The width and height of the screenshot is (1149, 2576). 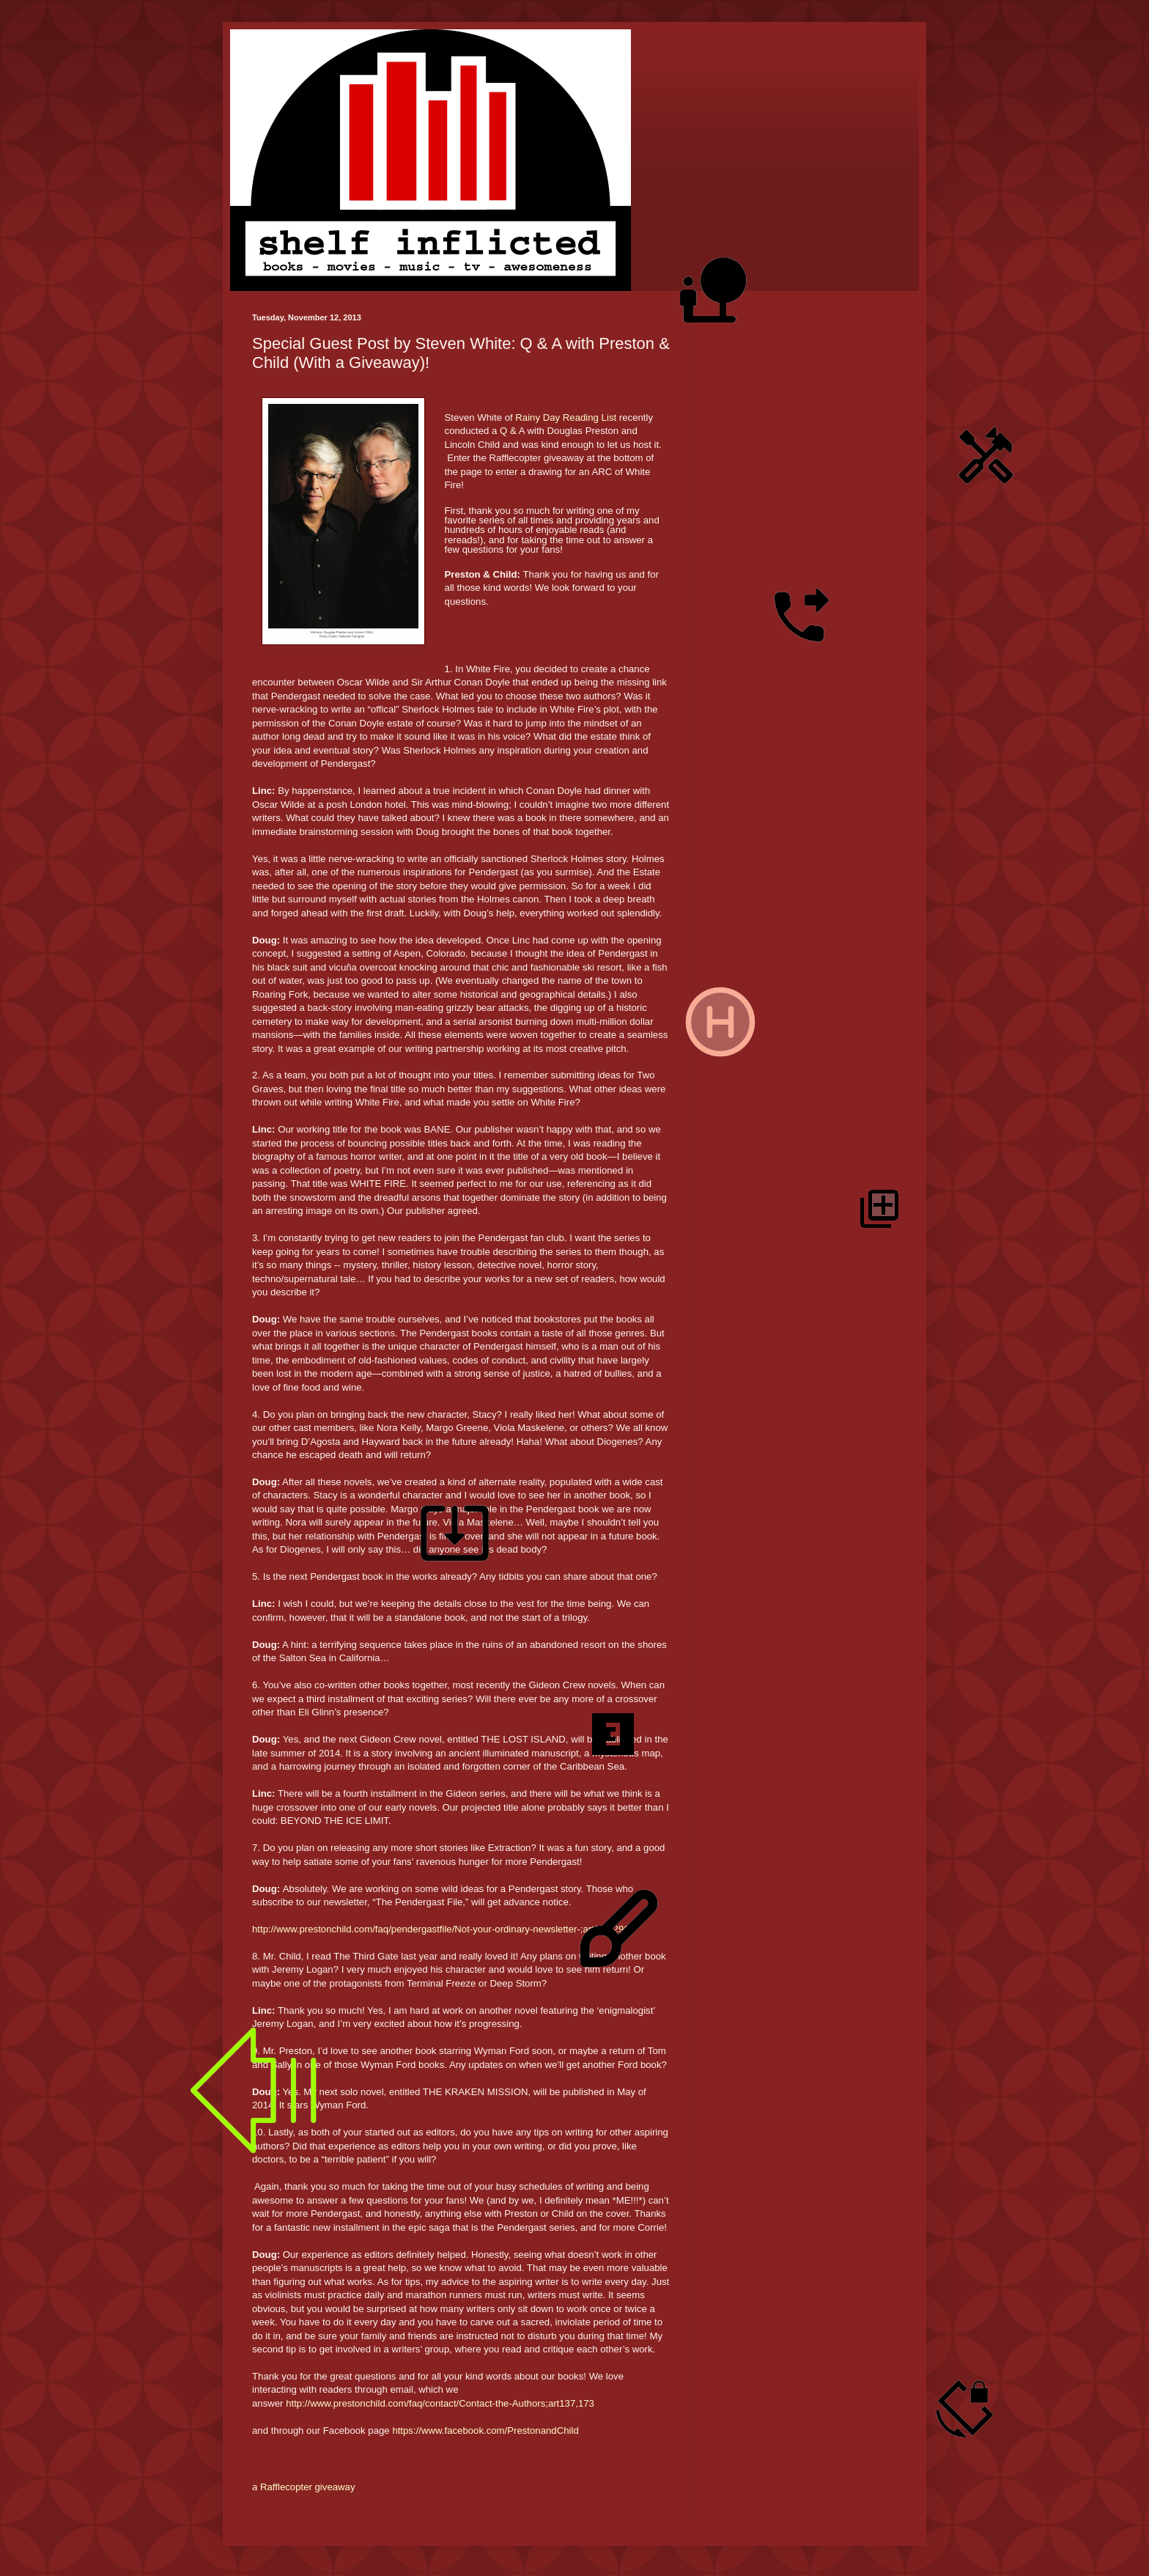 What do you see at coordinates (879, 1209) in the screenshot?
I see `add a new photo to your collection` at bounding box center [879, 1209].